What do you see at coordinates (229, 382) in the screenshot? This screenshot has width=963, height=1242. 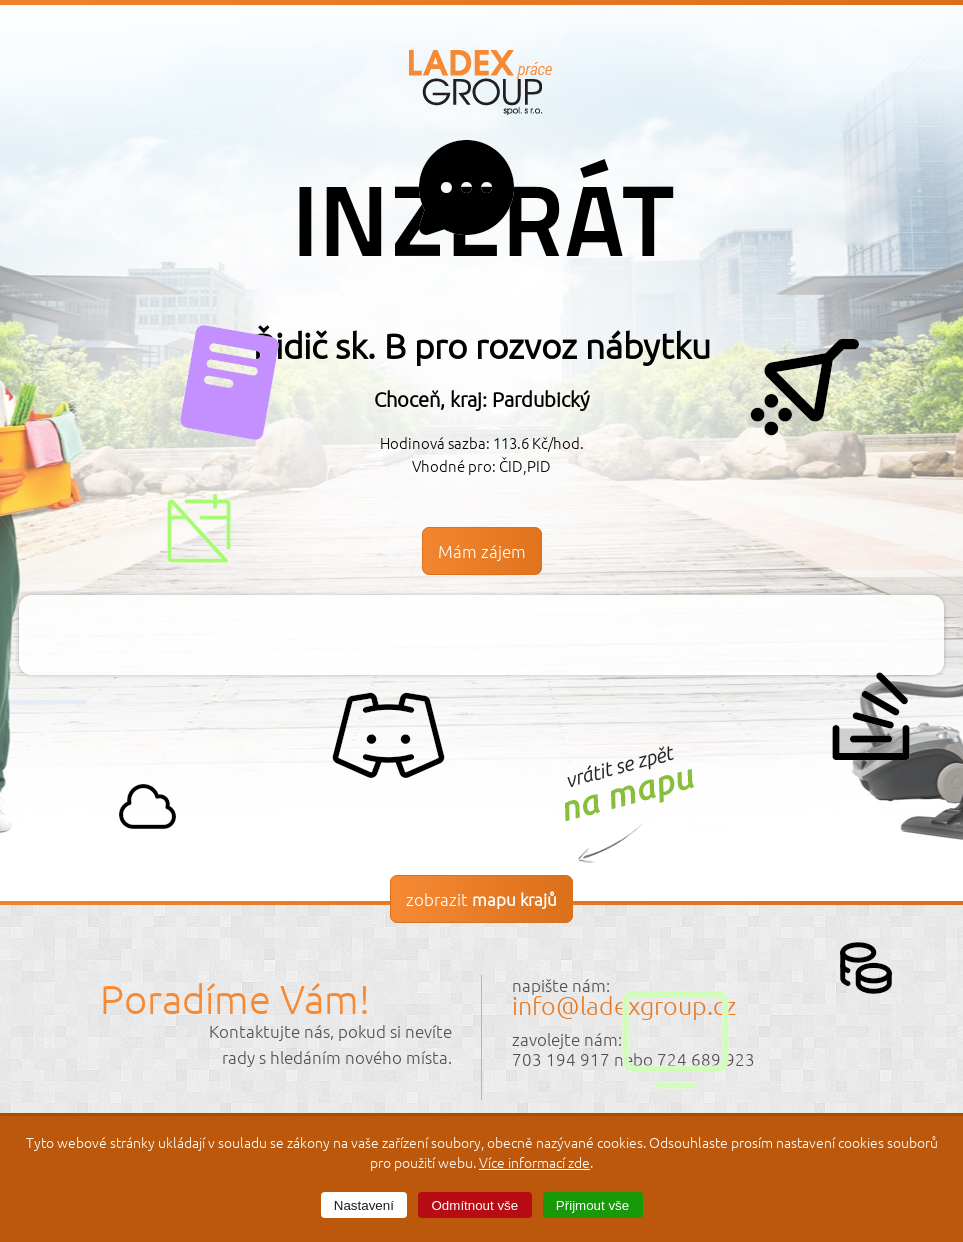 I see `view or access your resume/CV` at bounding box center [229, 382].